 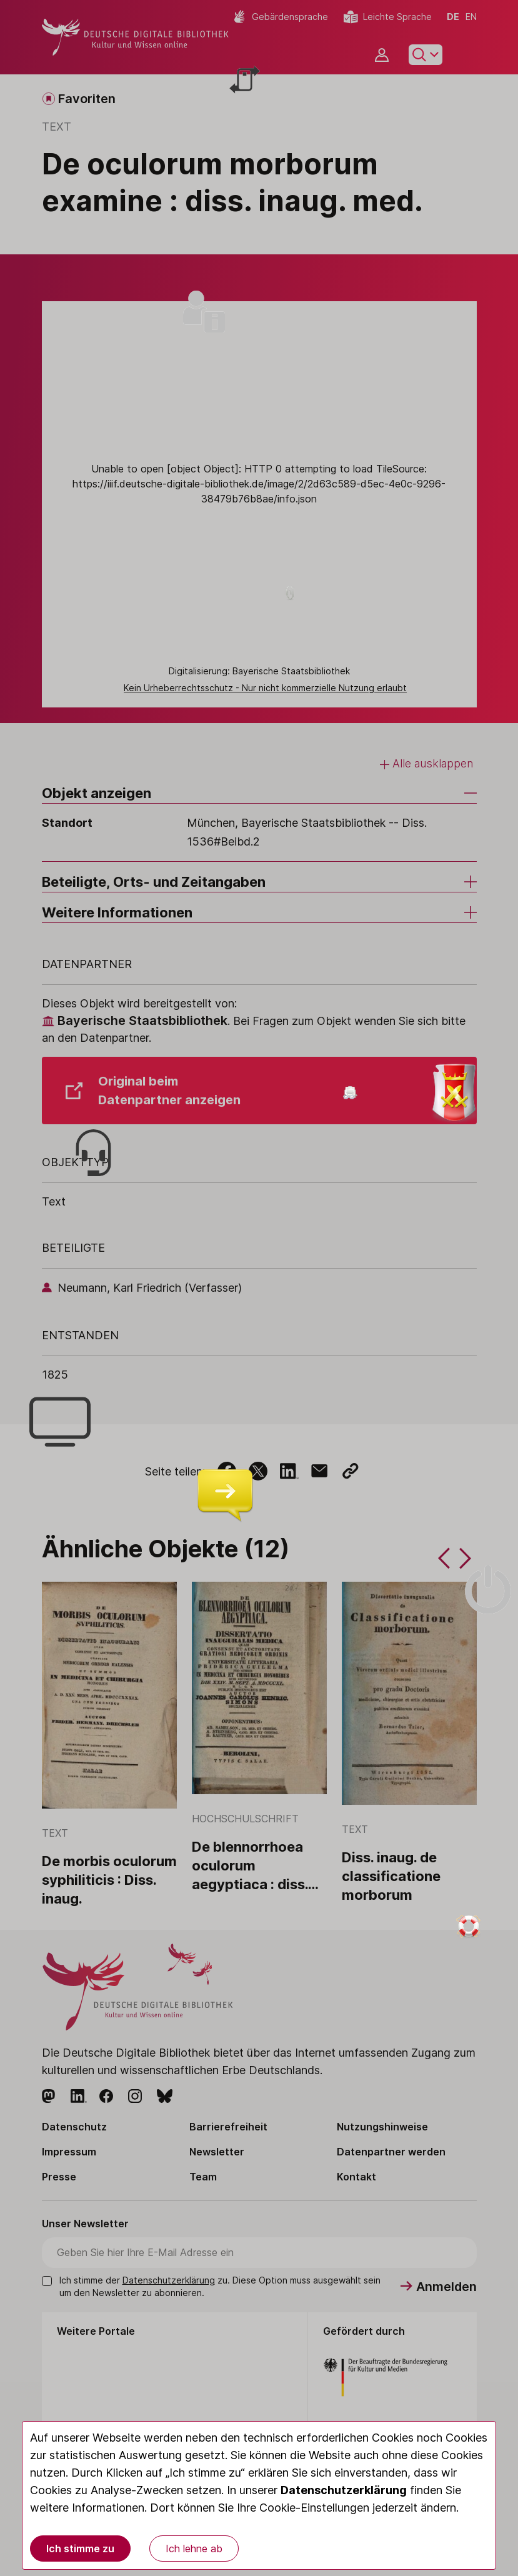 What do you see at coordinates (93, 1152) in the screenshot?
I see `audio or headset settings` at bounding box center [93, 1152].